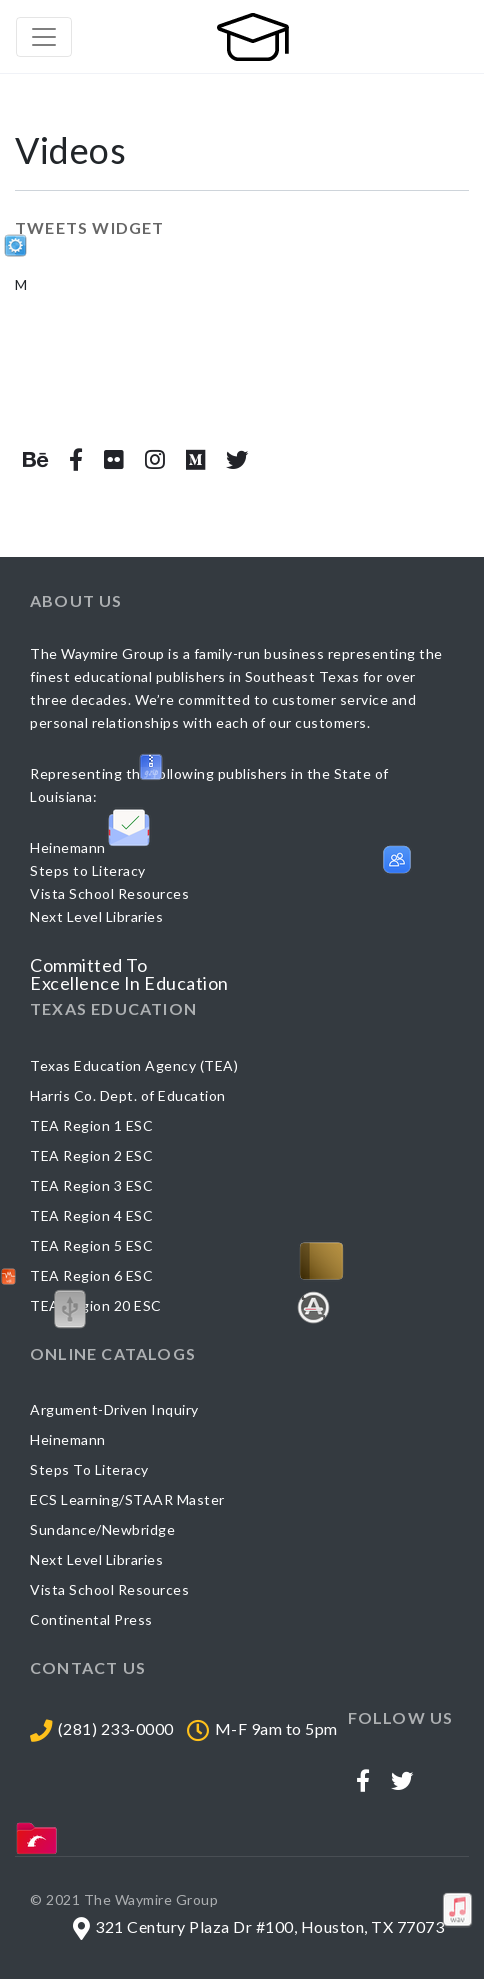  Describe the element at coordinates (70, 1309) in the screenshot. I see `access connected USB storage device` at that location.